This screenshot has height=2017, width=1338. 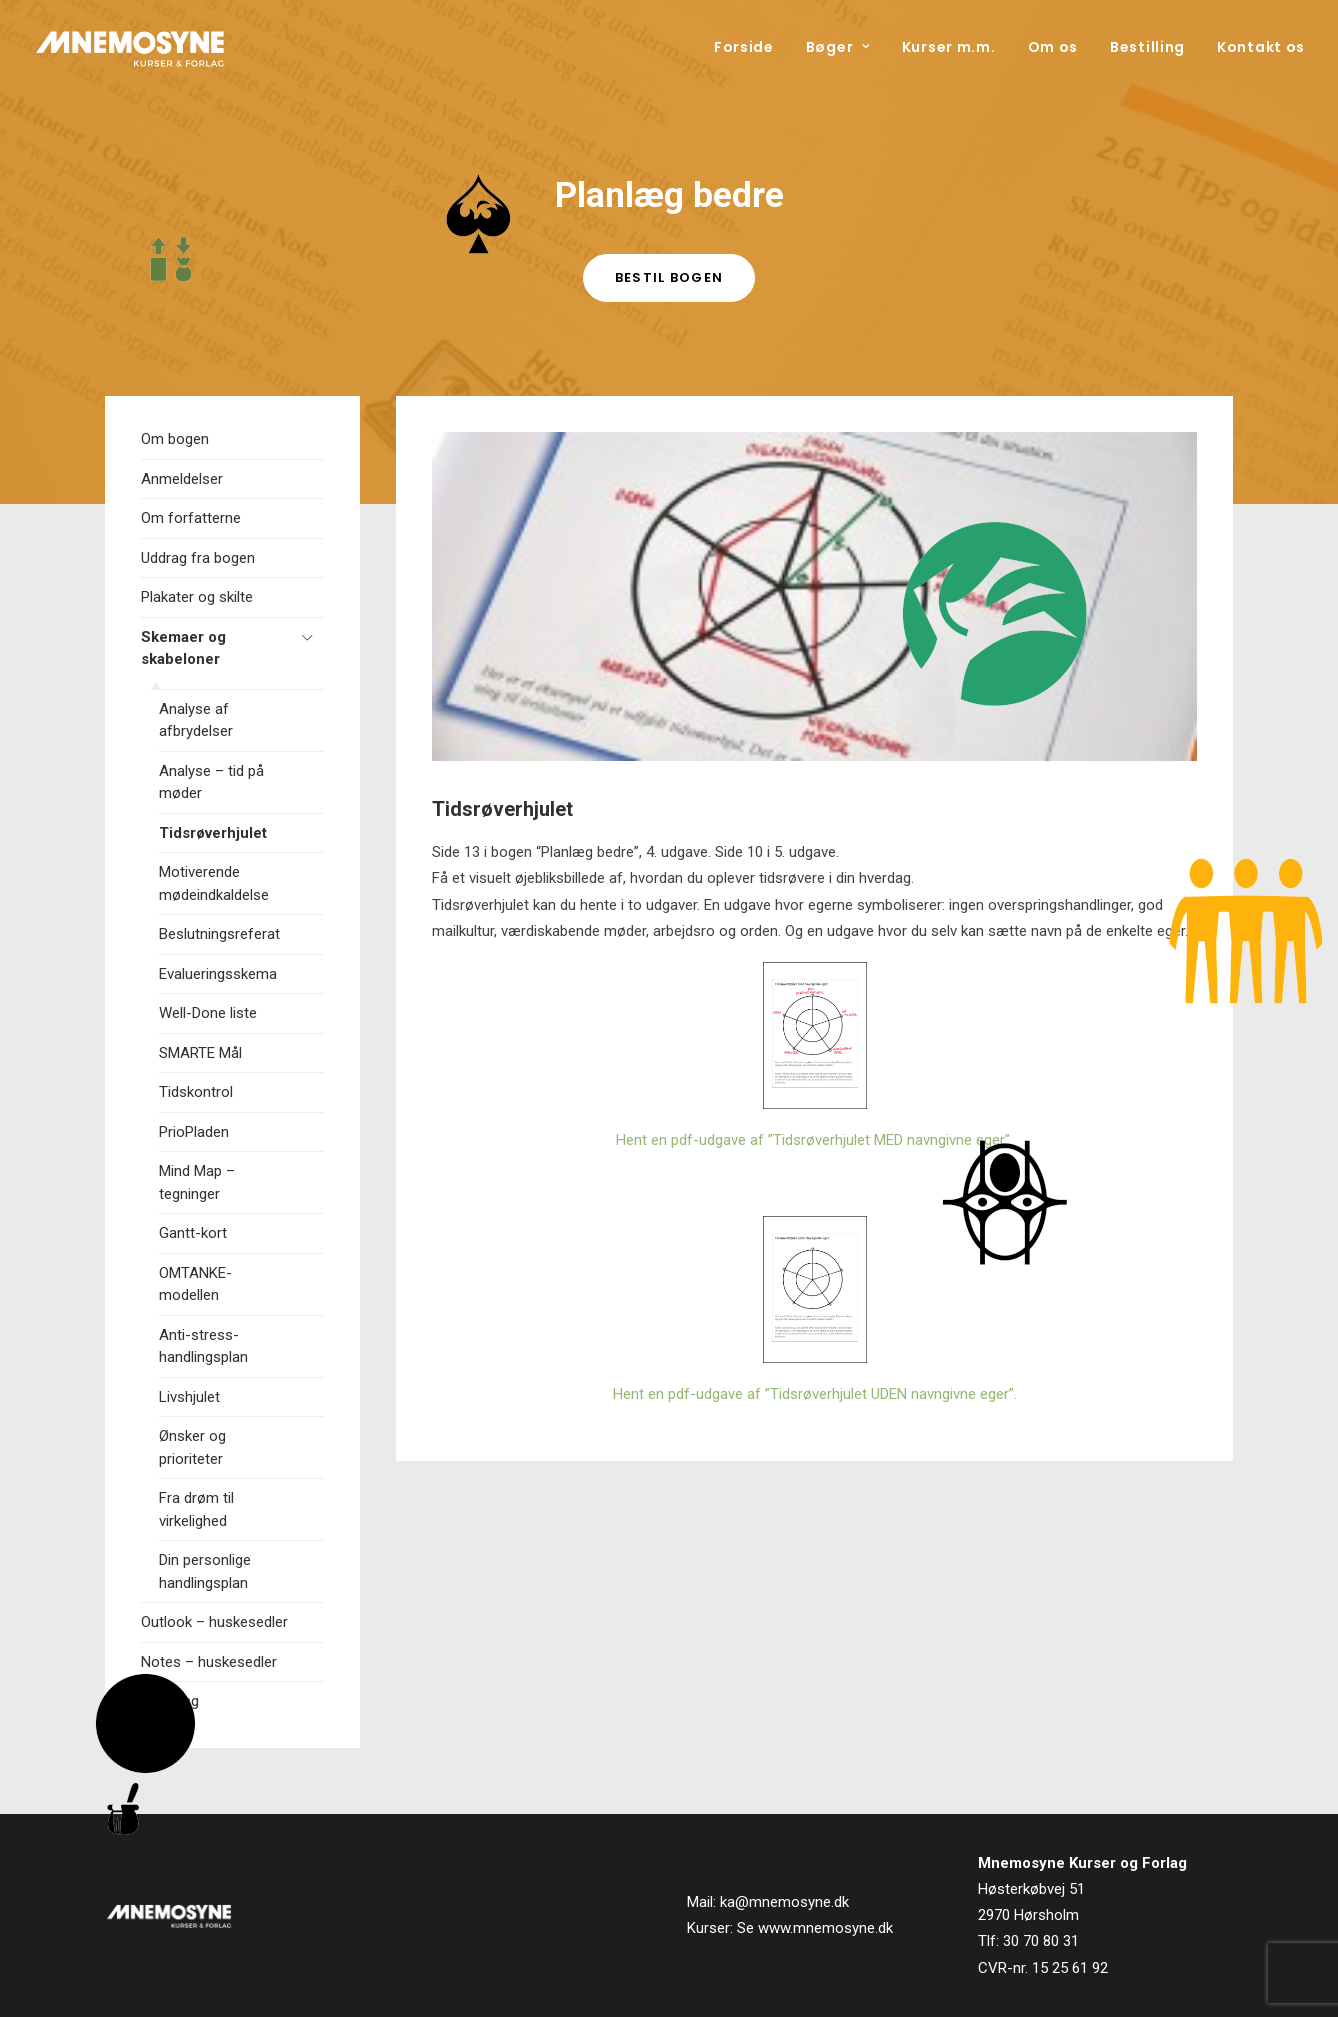 What do you see at coordinates (145, 1723) in the screenshot?
I see `unselected or inactive status indicator` at bounding box center [145, 1723].